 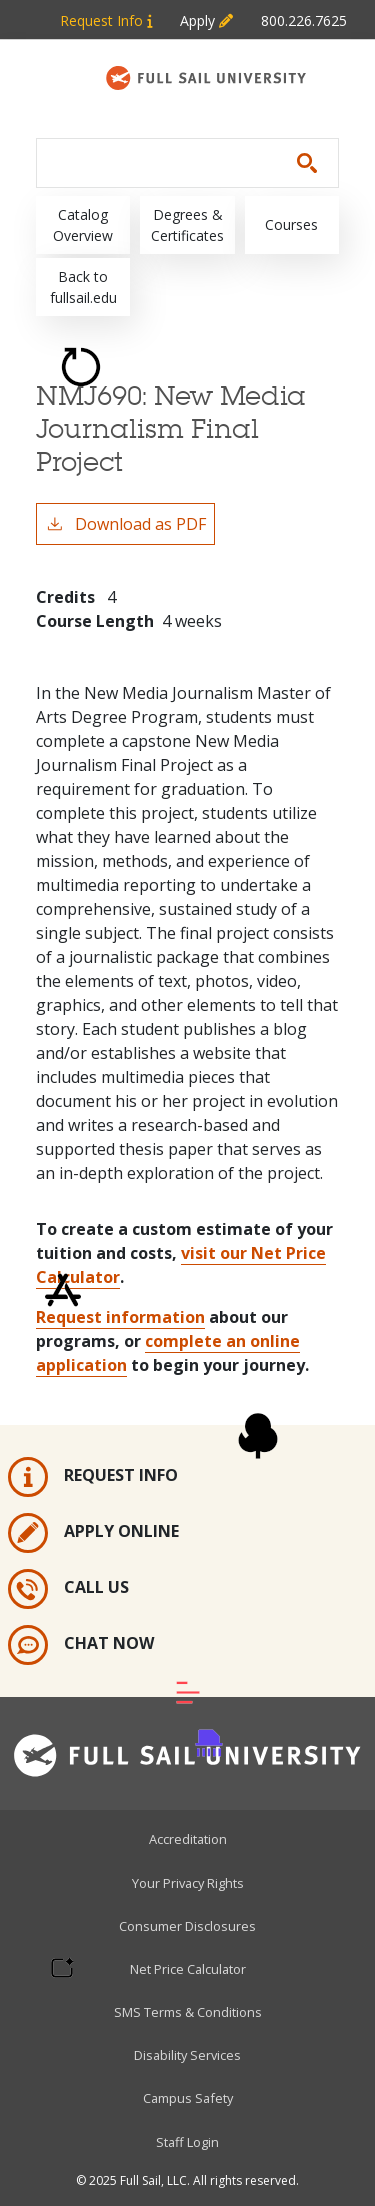 I want to click on view horizontal bar chart data, so click(x=187, y=1692).